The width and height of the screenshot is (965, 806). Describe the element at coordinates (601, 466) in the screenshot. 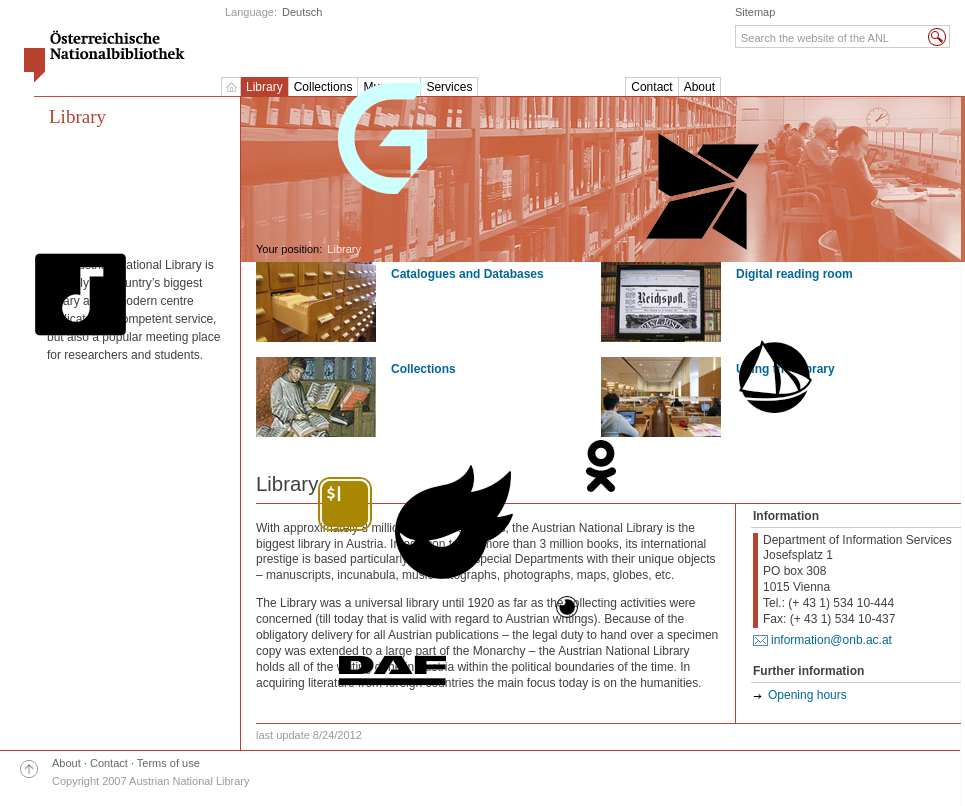

I see `open odnoklassniki social network` at that location.